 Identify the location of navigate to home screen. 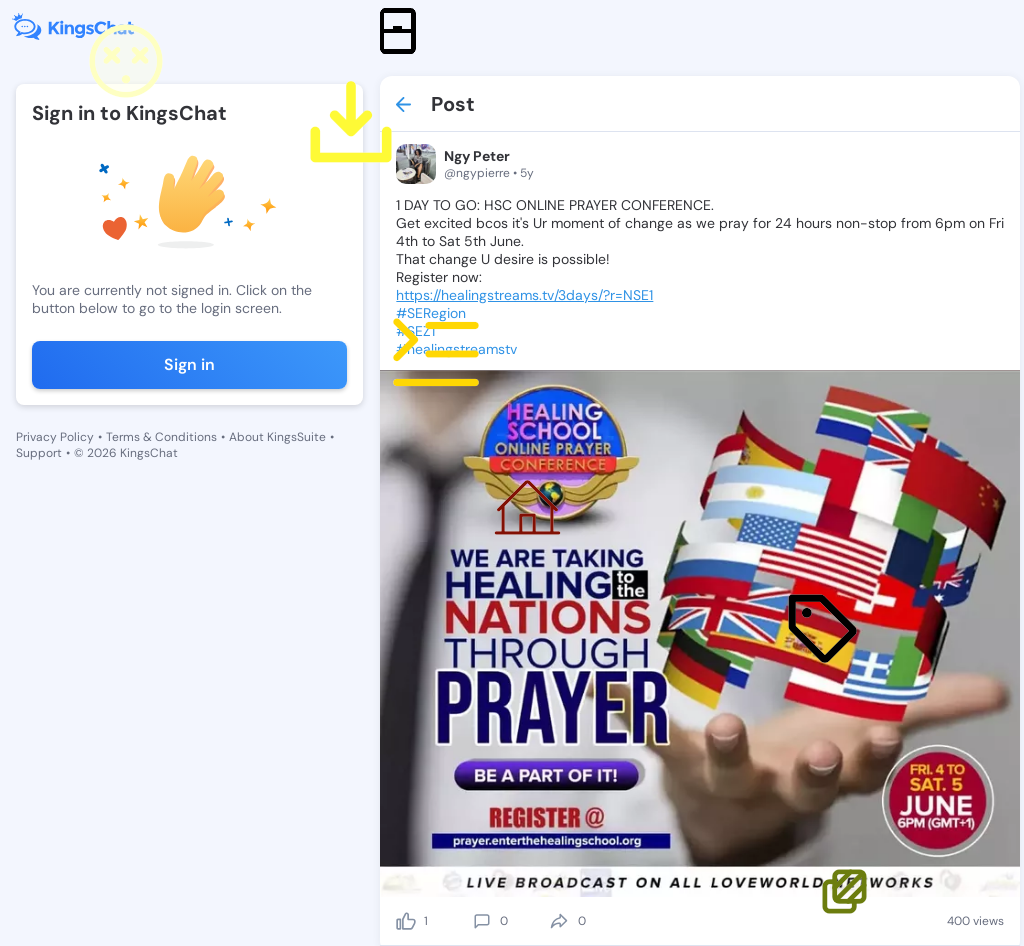
(527, 508).